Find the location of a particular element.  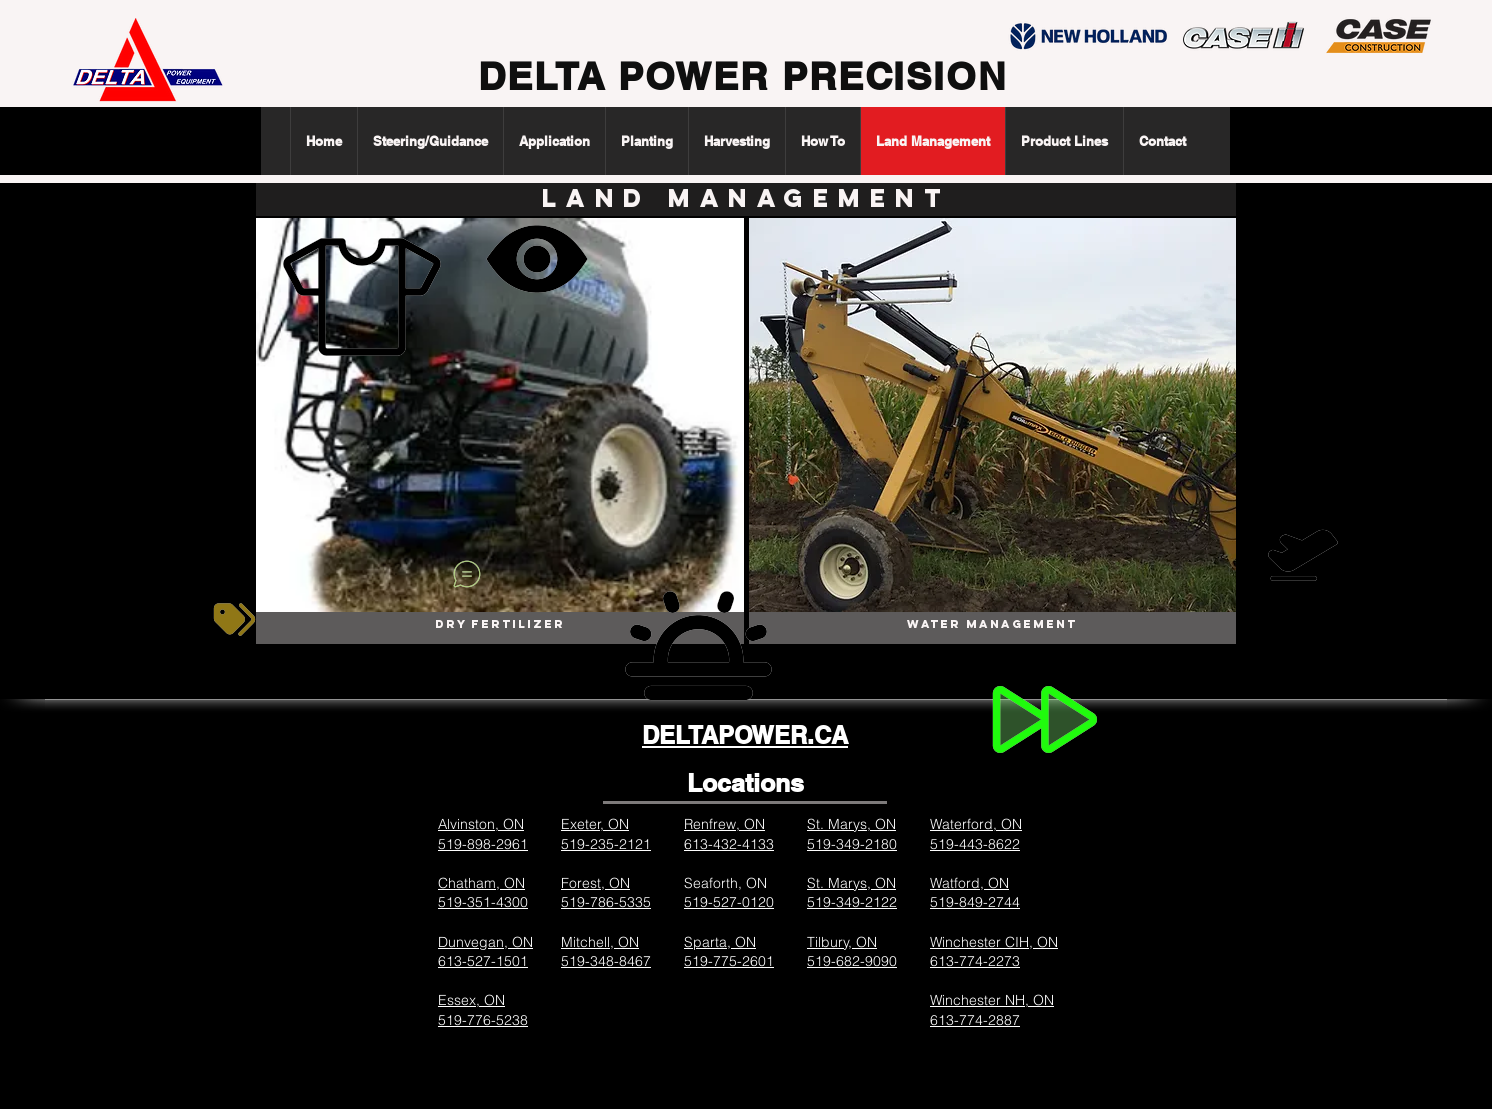

browse clothing or apparel category is located at coordinates (362, 297).